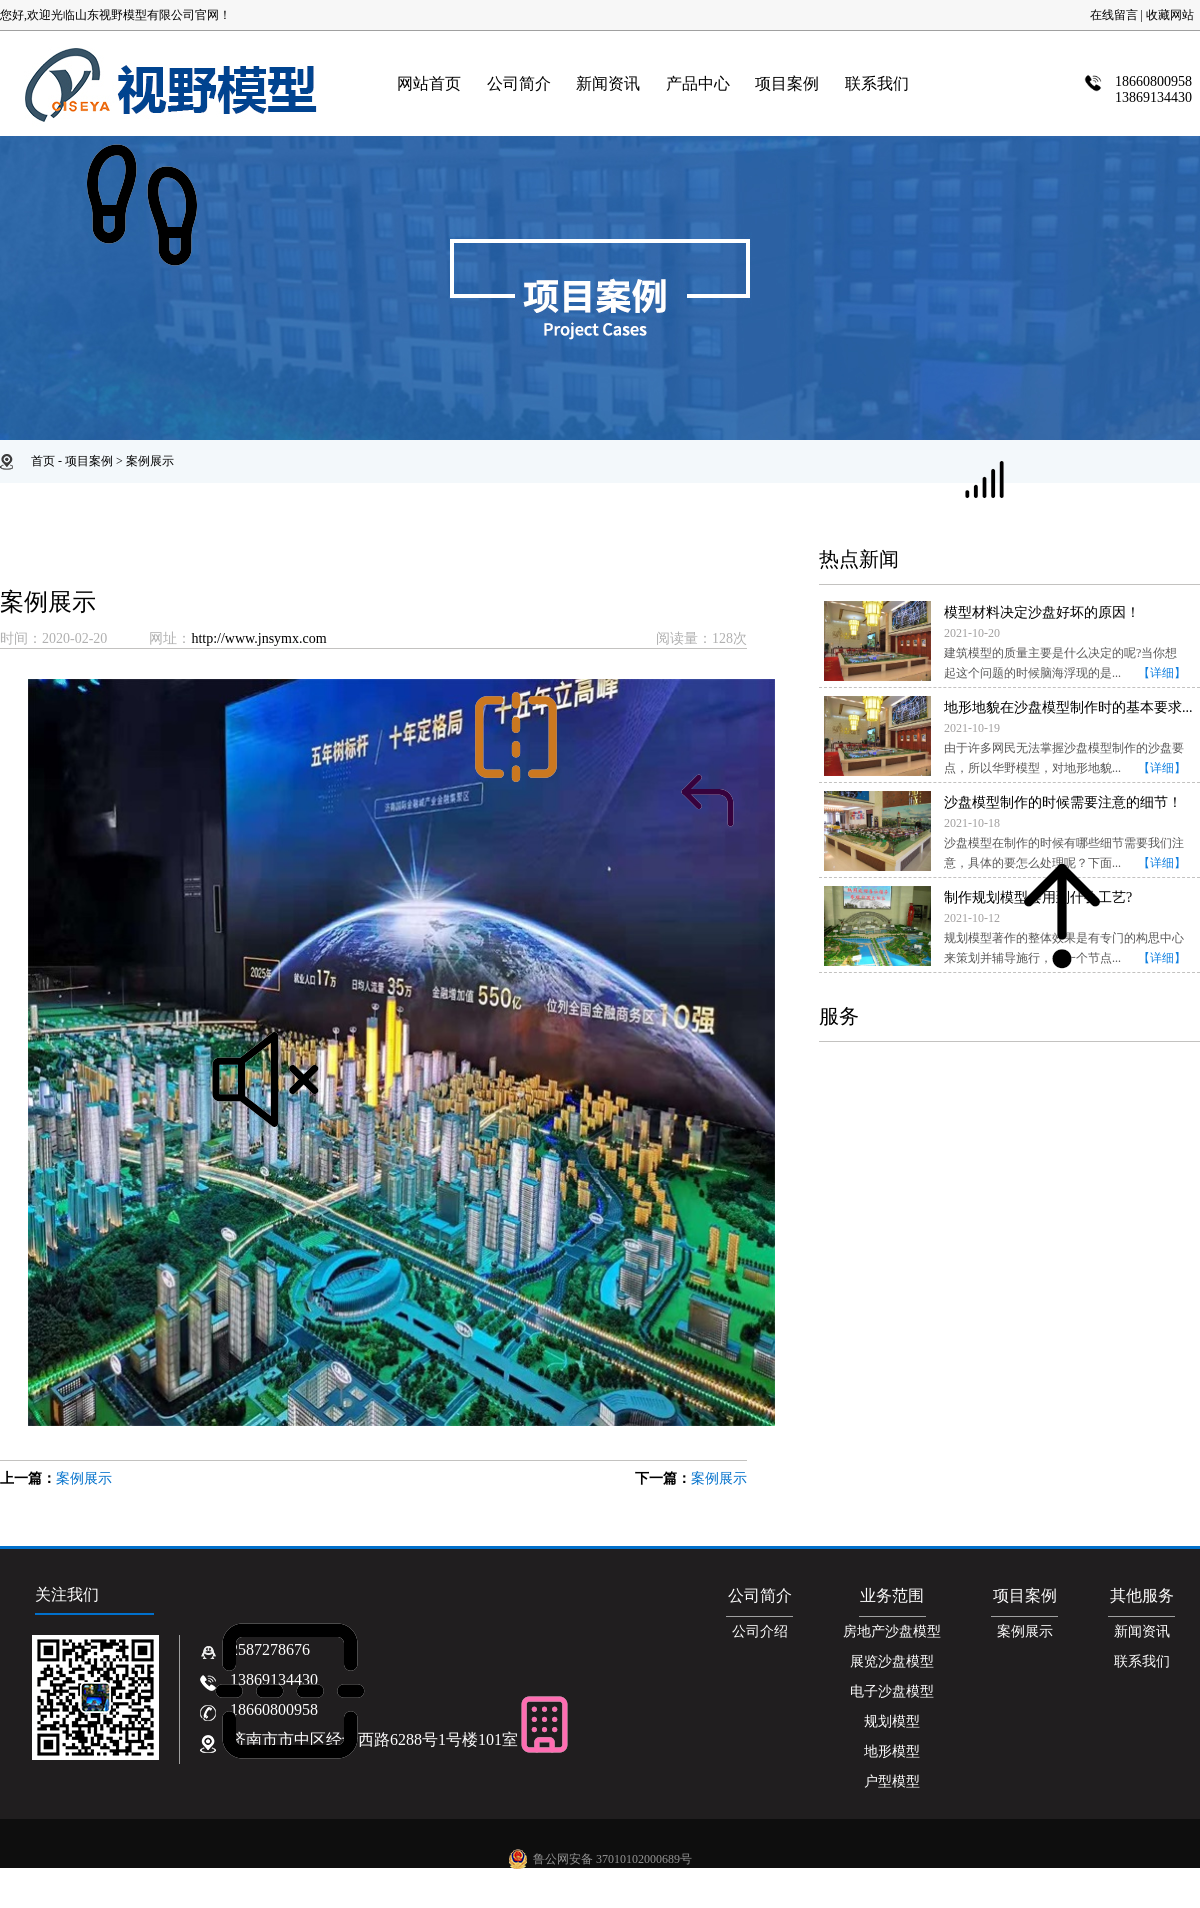  What do you see at coordinates (290, 1691) in the screenshot?
I see `flip image vertically` at bounding box center [290, 1691].